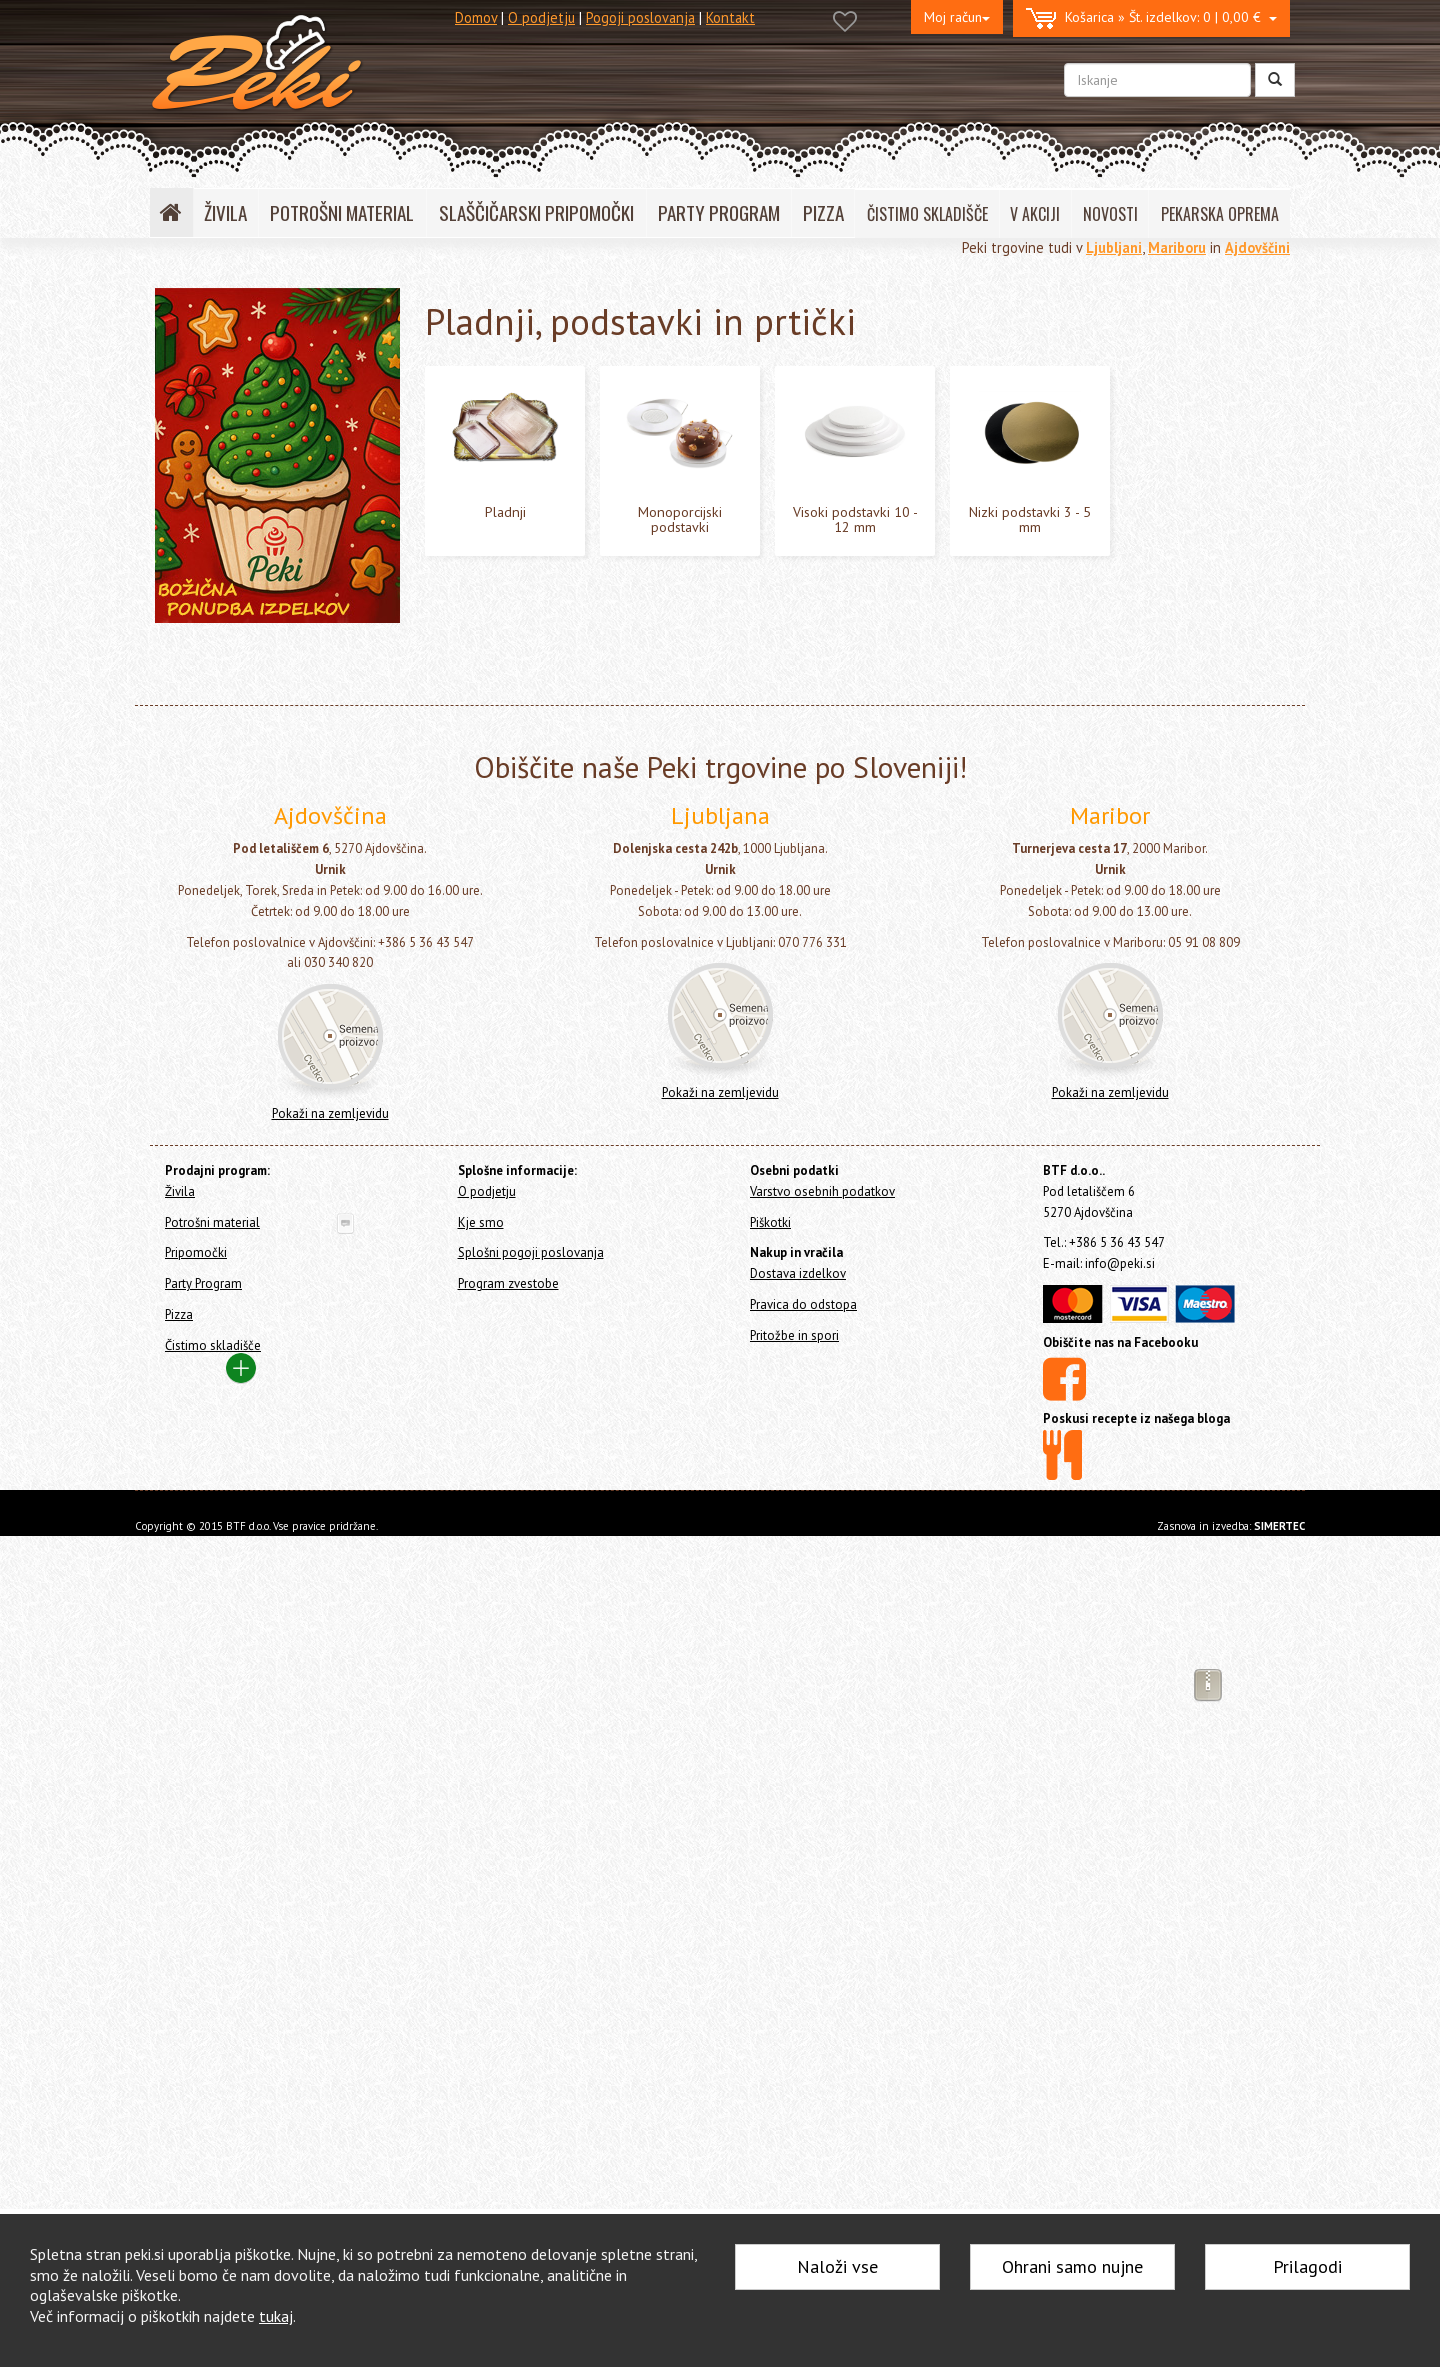 The width and height of the screenshot is (1440, 2367). I want to click on open file roller archive manager, so click(1208, 1685).